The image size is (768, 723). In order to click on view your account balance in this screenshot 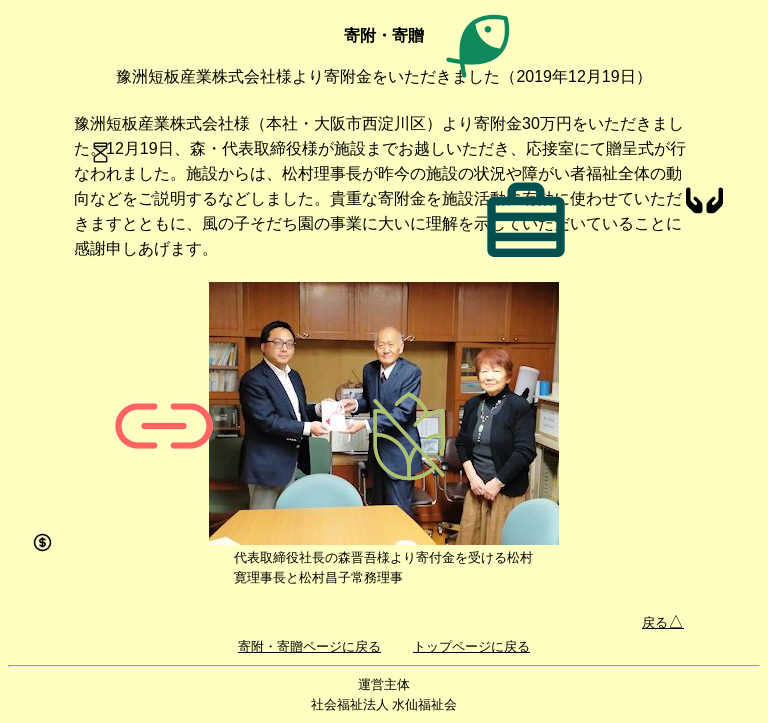, I will do `click(42, 542)`.